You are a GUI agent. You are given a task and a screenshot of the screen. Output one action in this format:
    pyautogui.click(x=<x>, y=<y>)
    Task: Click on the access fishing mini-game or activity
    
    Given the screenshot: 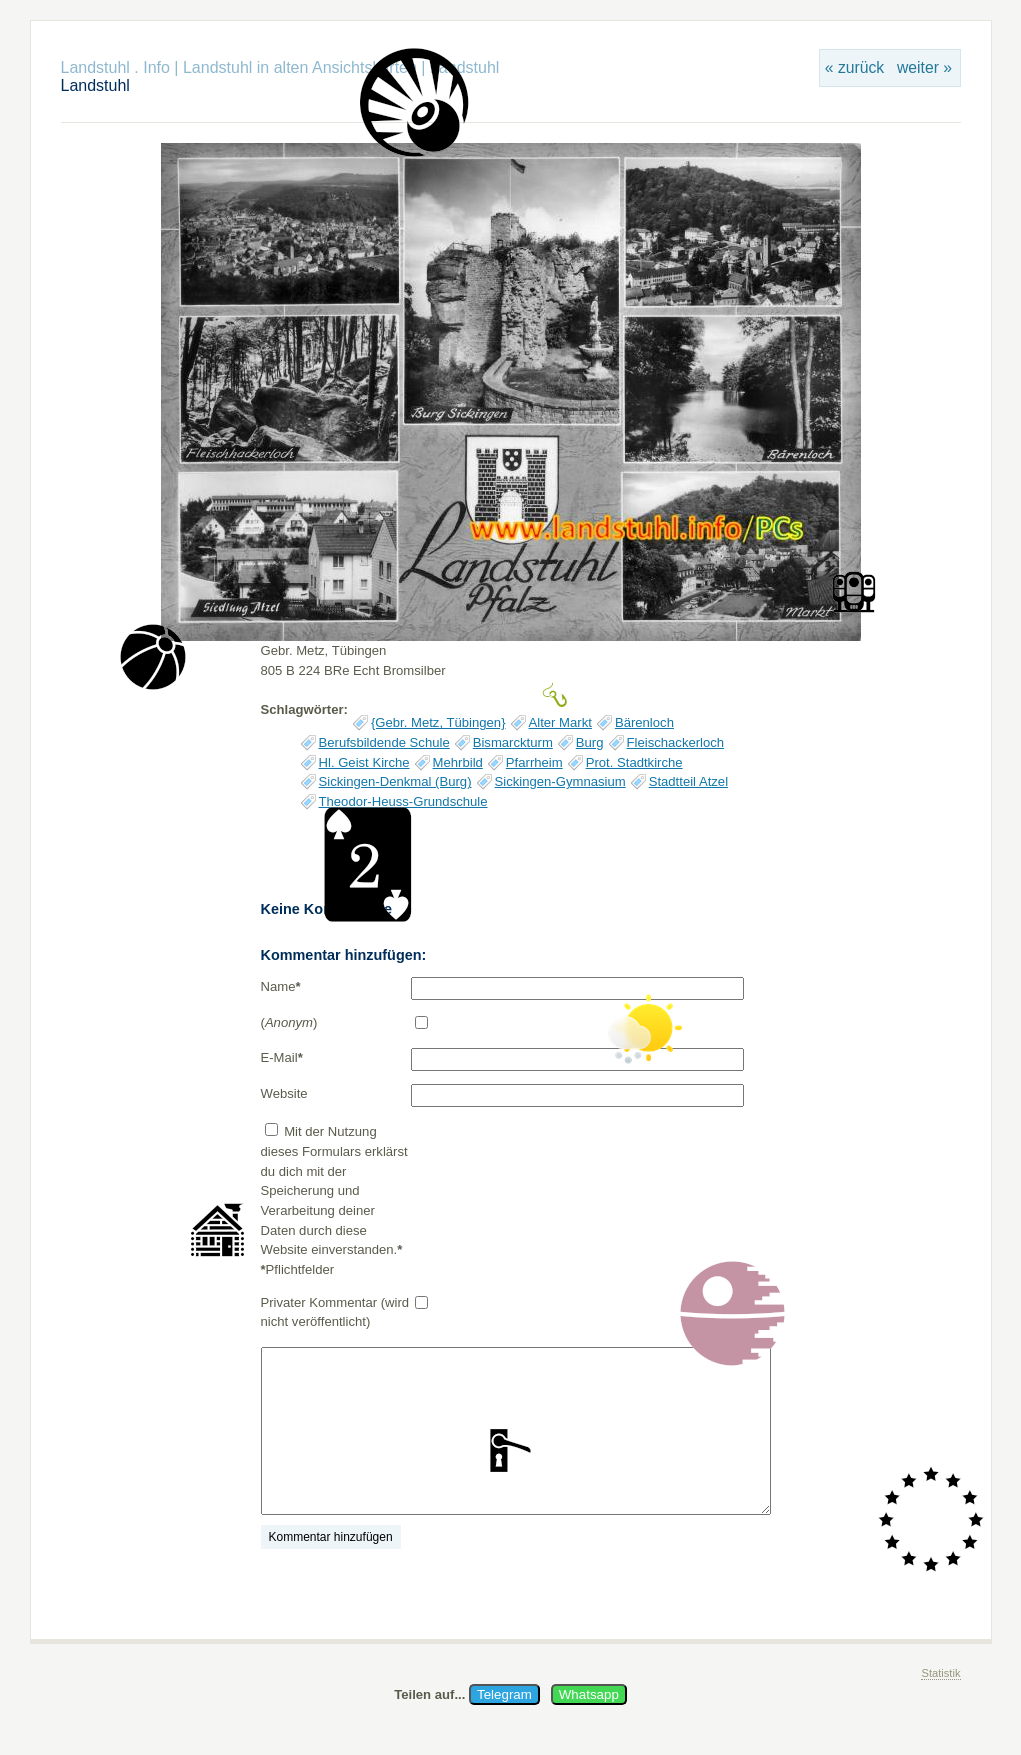 What is the action you would take?
    pyautogui.click(x=555, y=695)
    